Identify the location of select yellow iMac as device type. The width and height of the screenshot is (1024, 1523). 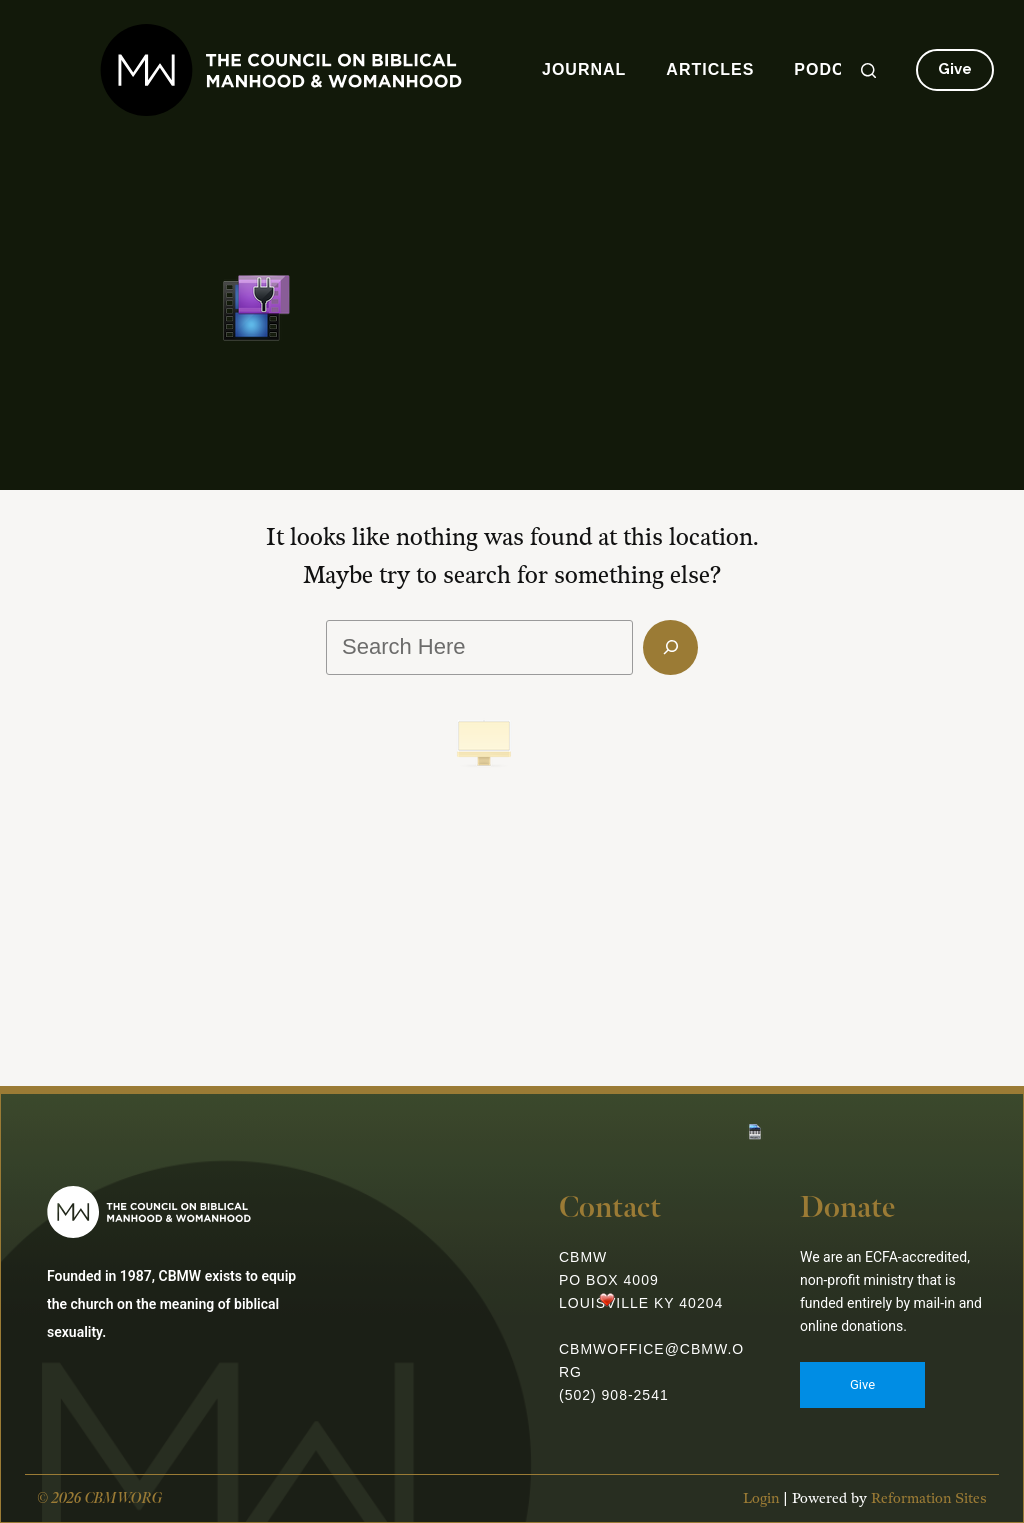
(484, 742).